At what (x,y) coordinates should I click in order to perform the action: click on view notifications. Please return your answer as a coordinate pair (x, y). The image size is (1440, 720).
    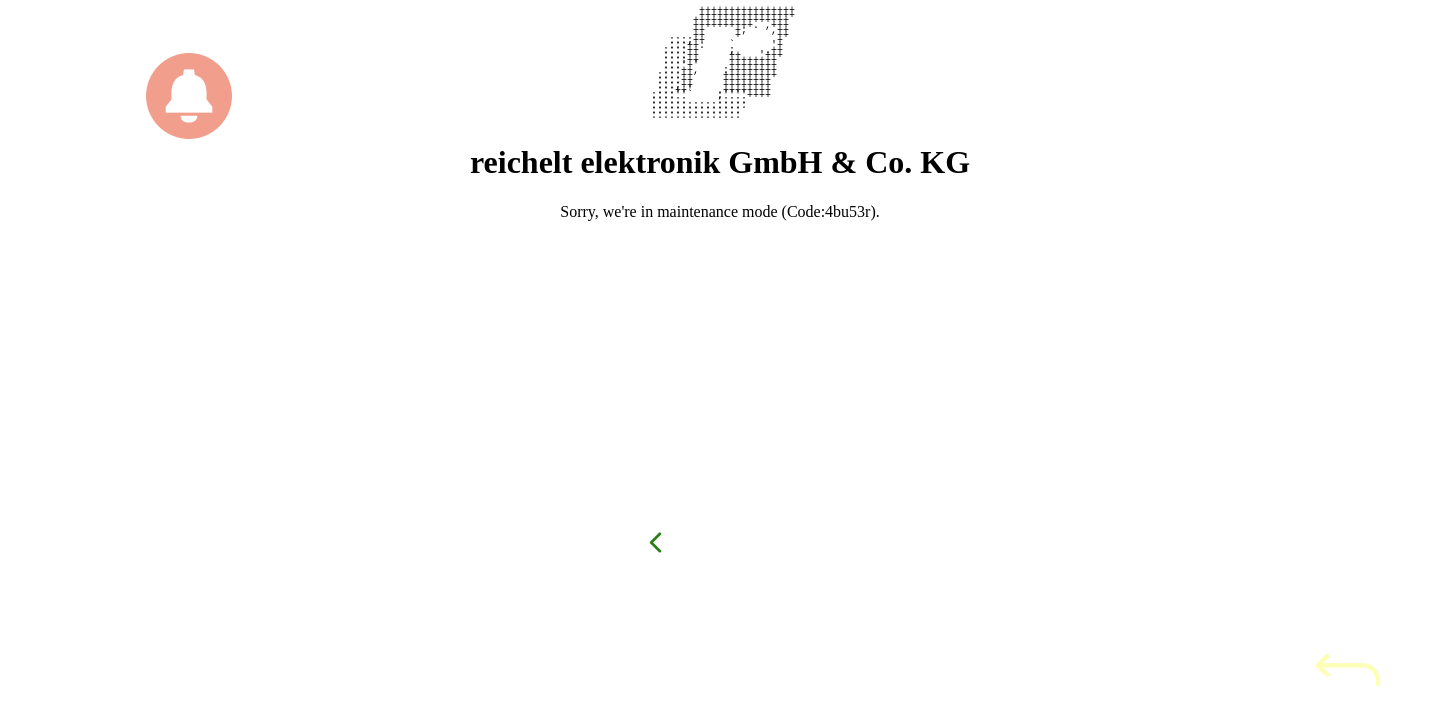
    Looking at the image, I should click on (189, 96).